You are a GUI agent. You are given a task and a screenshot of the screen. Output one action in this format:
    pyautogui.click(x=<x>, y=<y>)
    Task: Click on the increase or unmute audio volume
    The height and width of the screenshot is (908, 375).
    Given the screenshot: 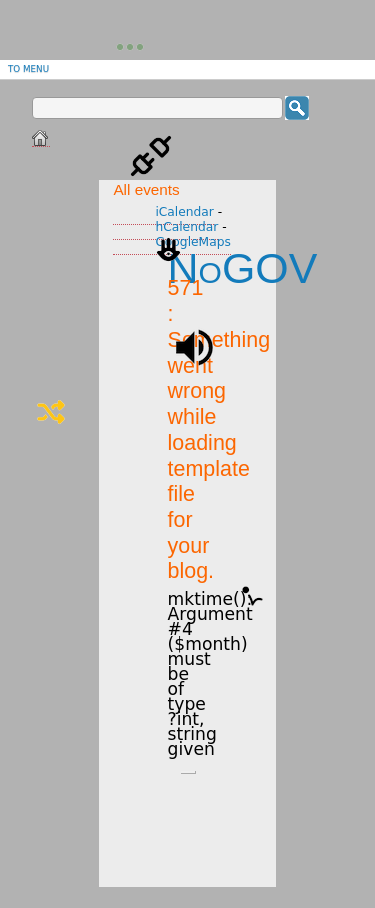 What is the action you would take?
    pyautogui.click(x=194, y=347)
    